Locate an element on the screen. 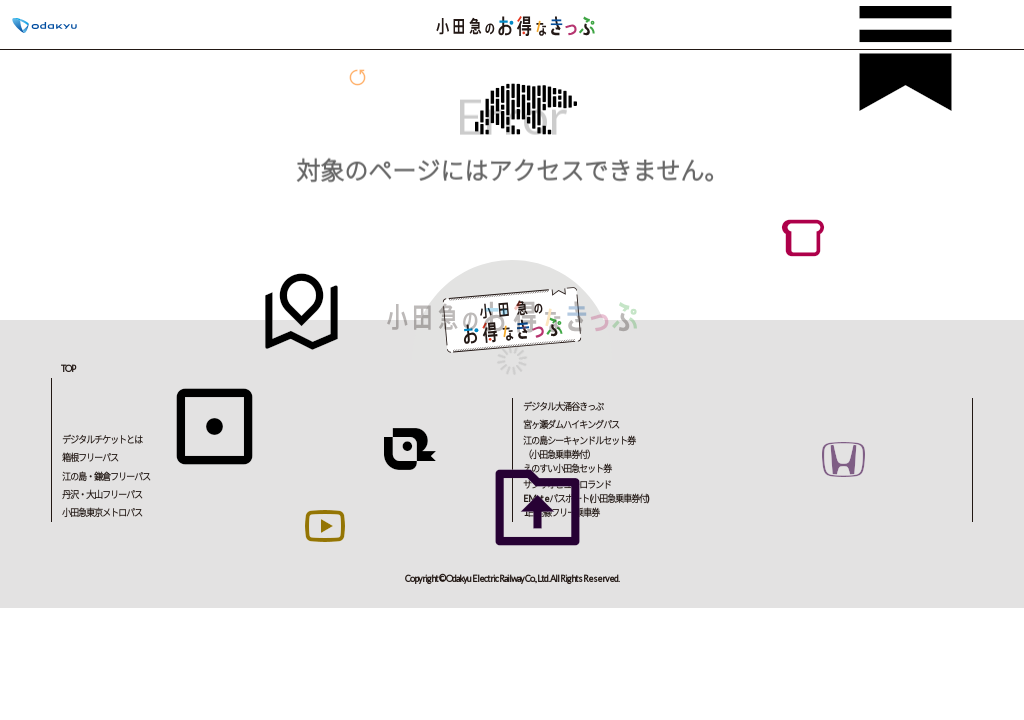 This screenshot has width=1024, height=720. polars data library branding is located at coordinates (526, 109).